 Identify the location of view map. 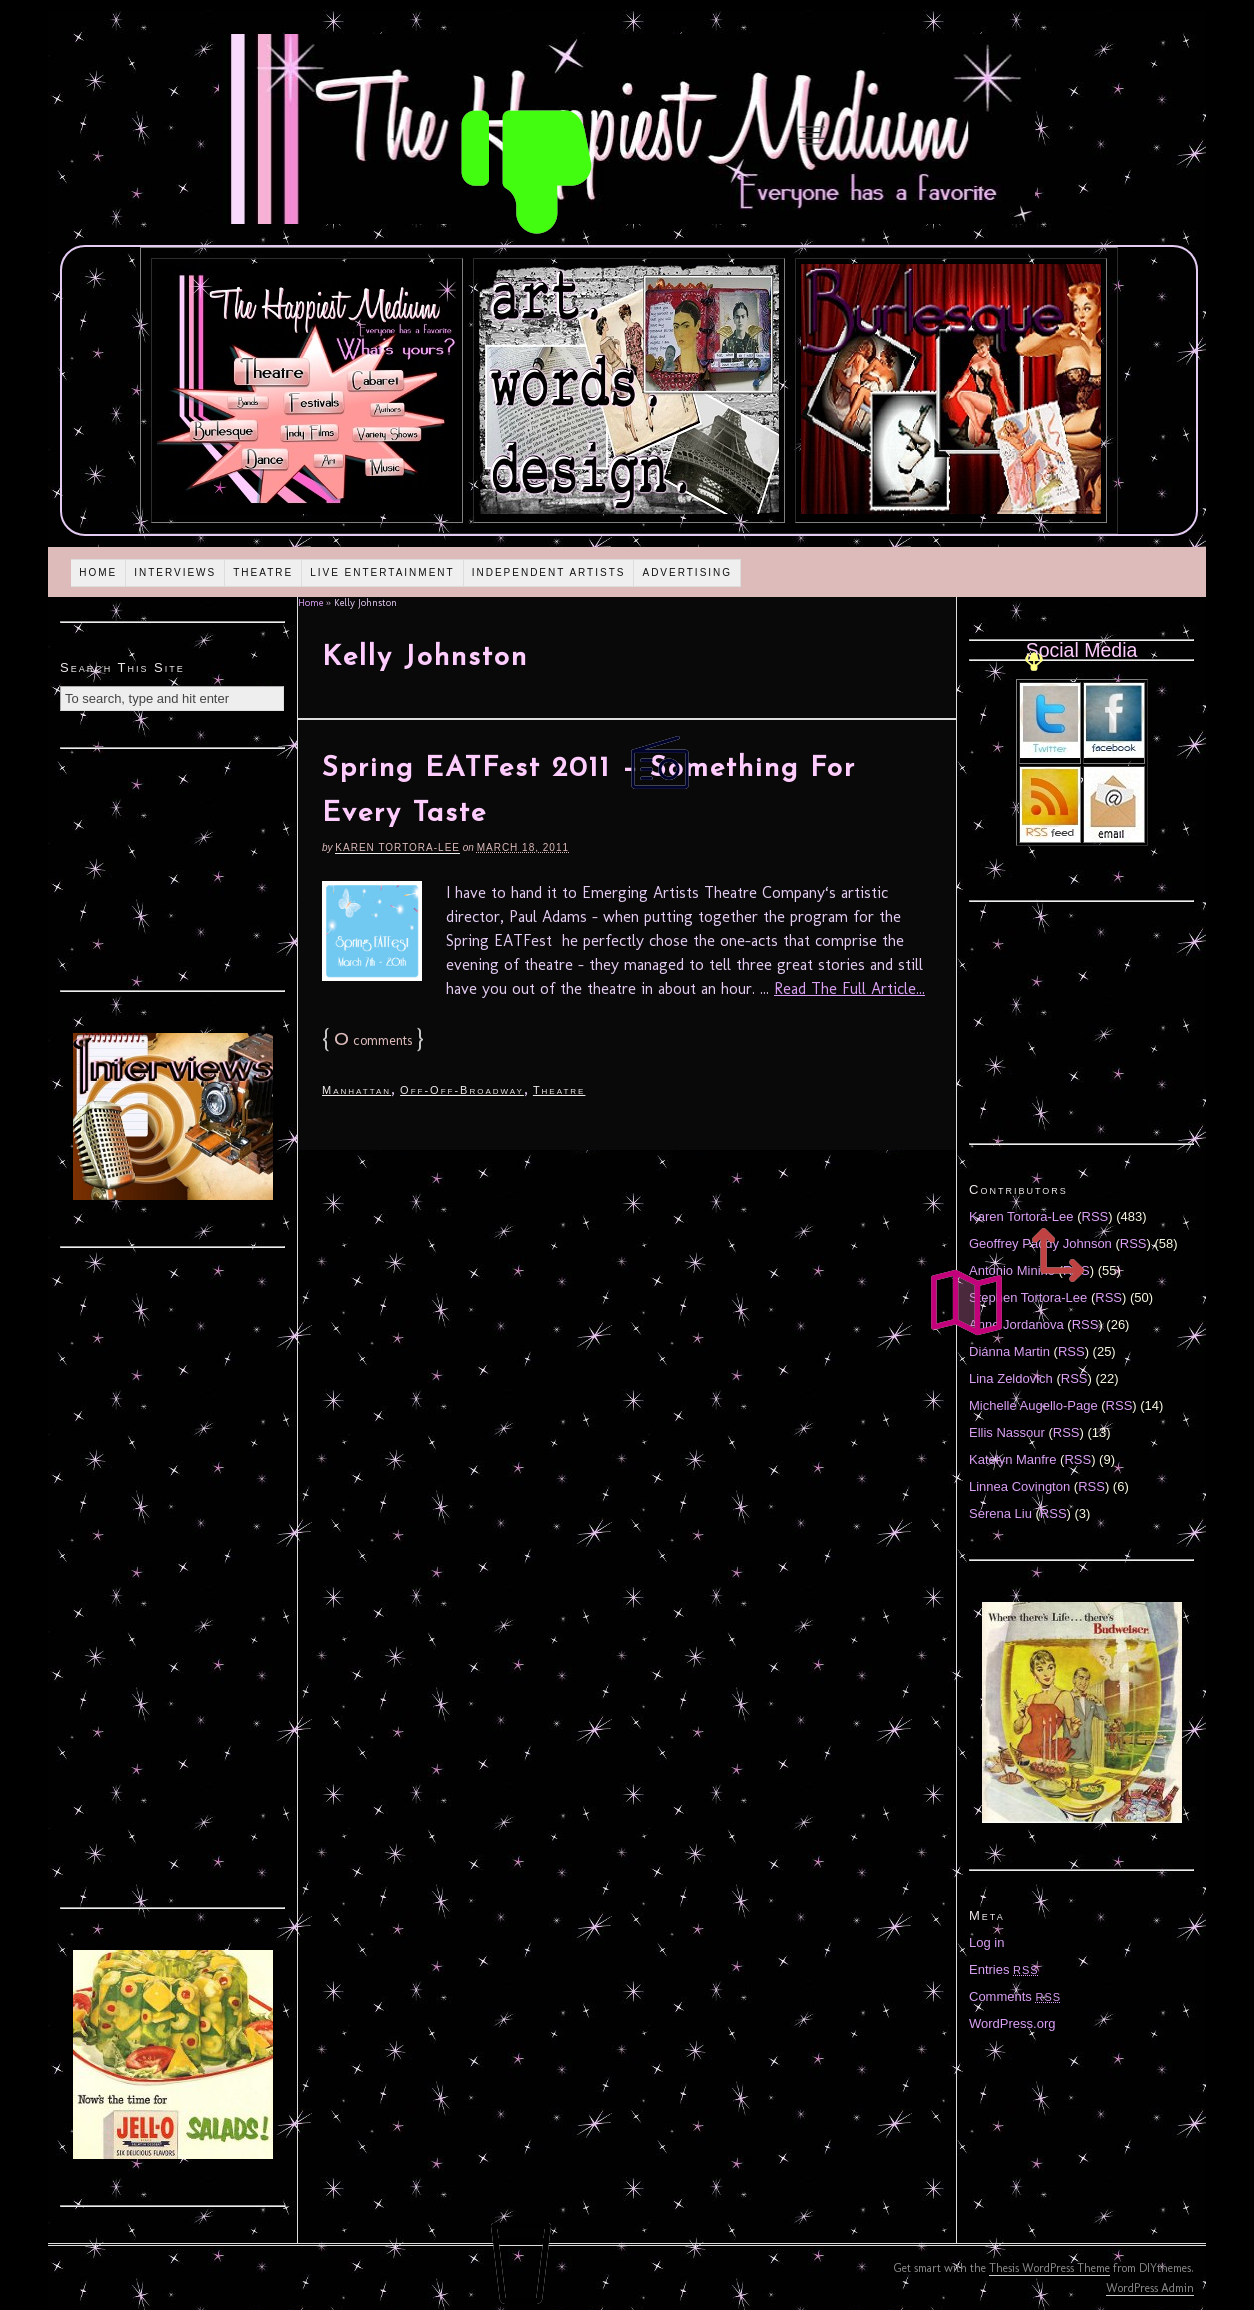
(966, 1302).